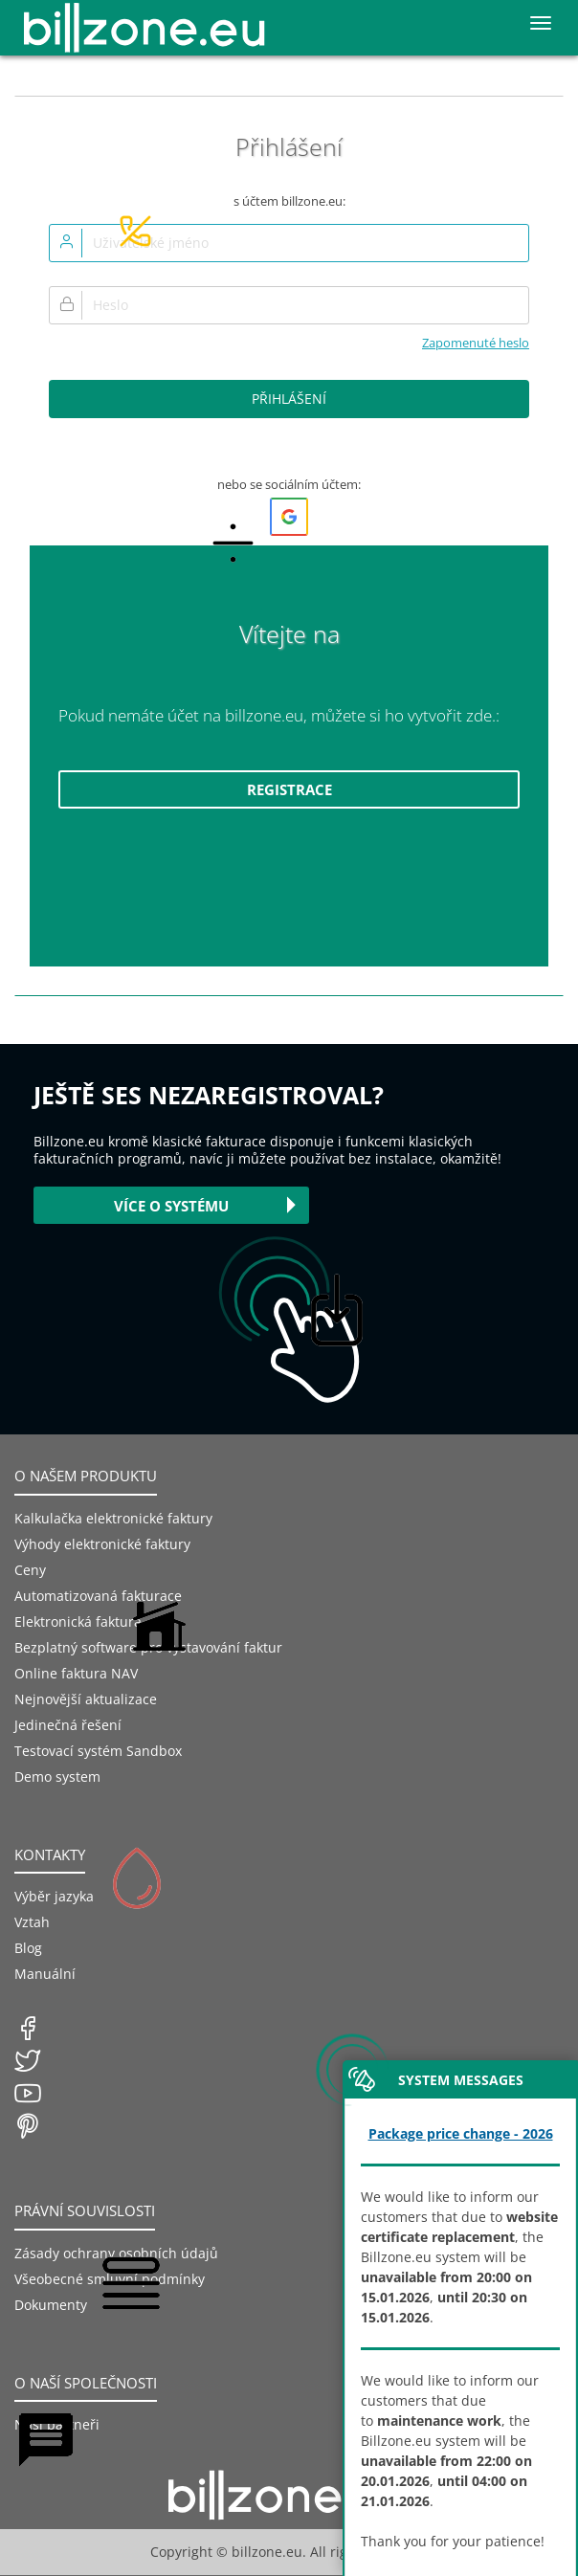  I want to click on open messaging or chat, so click(46, 2440).